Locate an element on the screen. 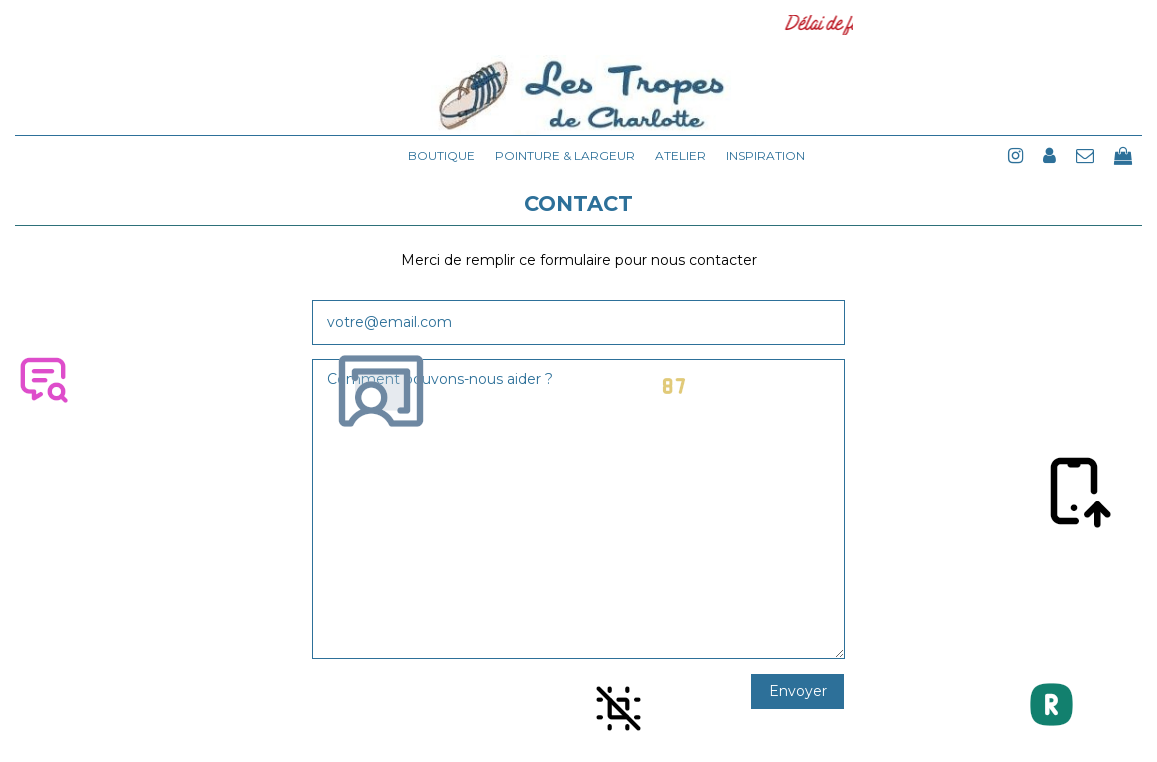  artboard or canvas is disabled is located at coordinates (618, 708).